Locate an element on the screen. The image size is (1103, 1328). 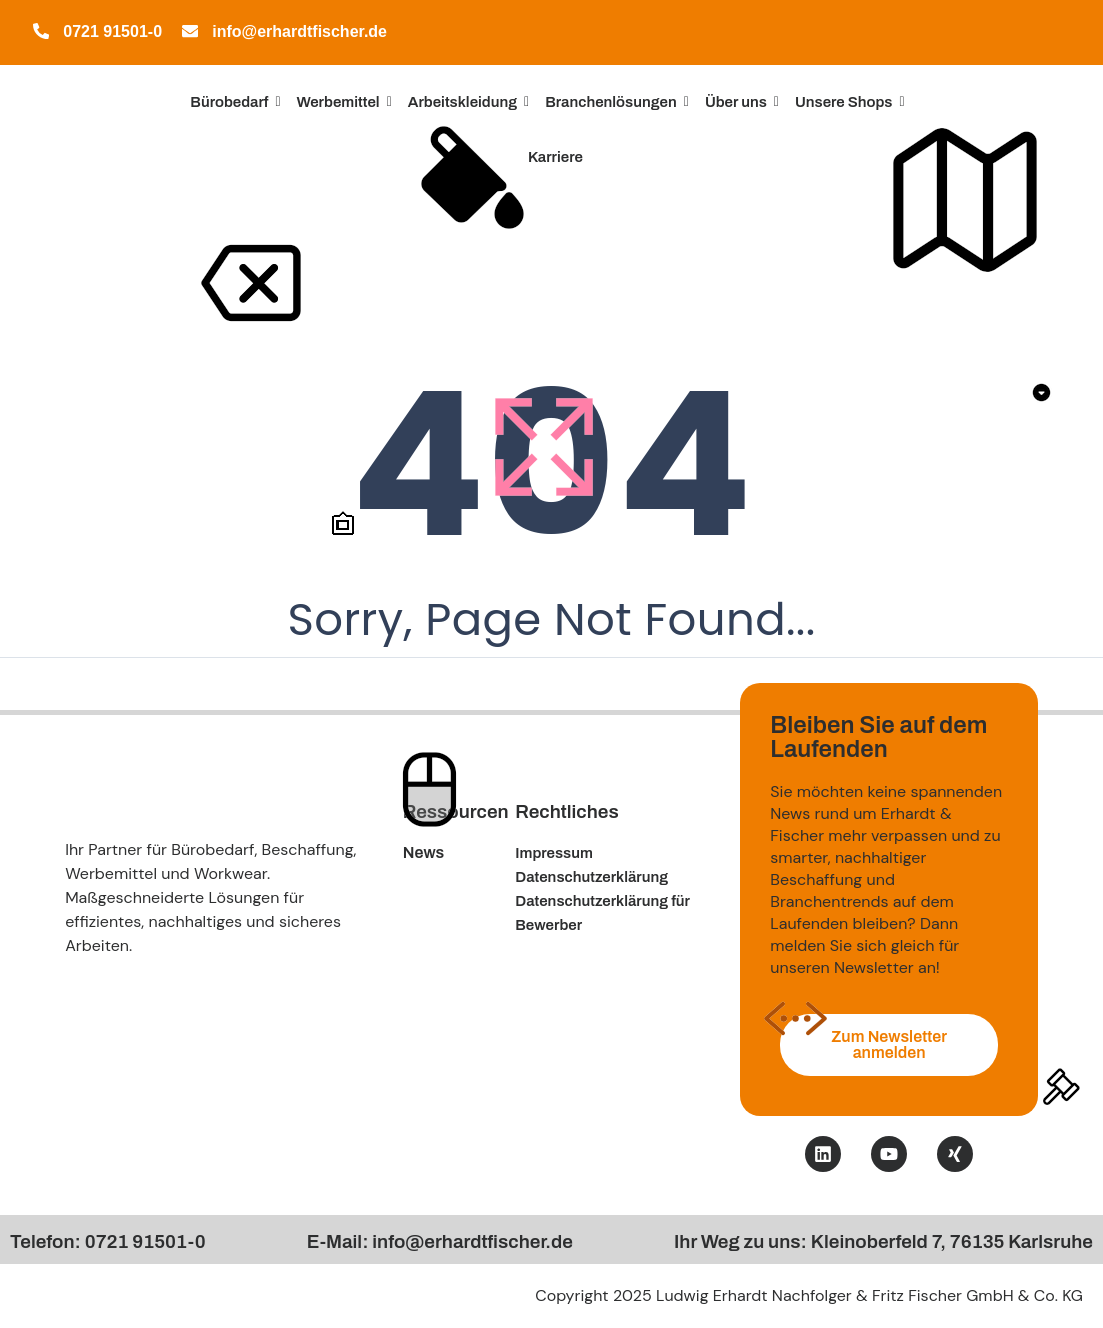
mouse input device indicator is located at coordinates (429, 789).